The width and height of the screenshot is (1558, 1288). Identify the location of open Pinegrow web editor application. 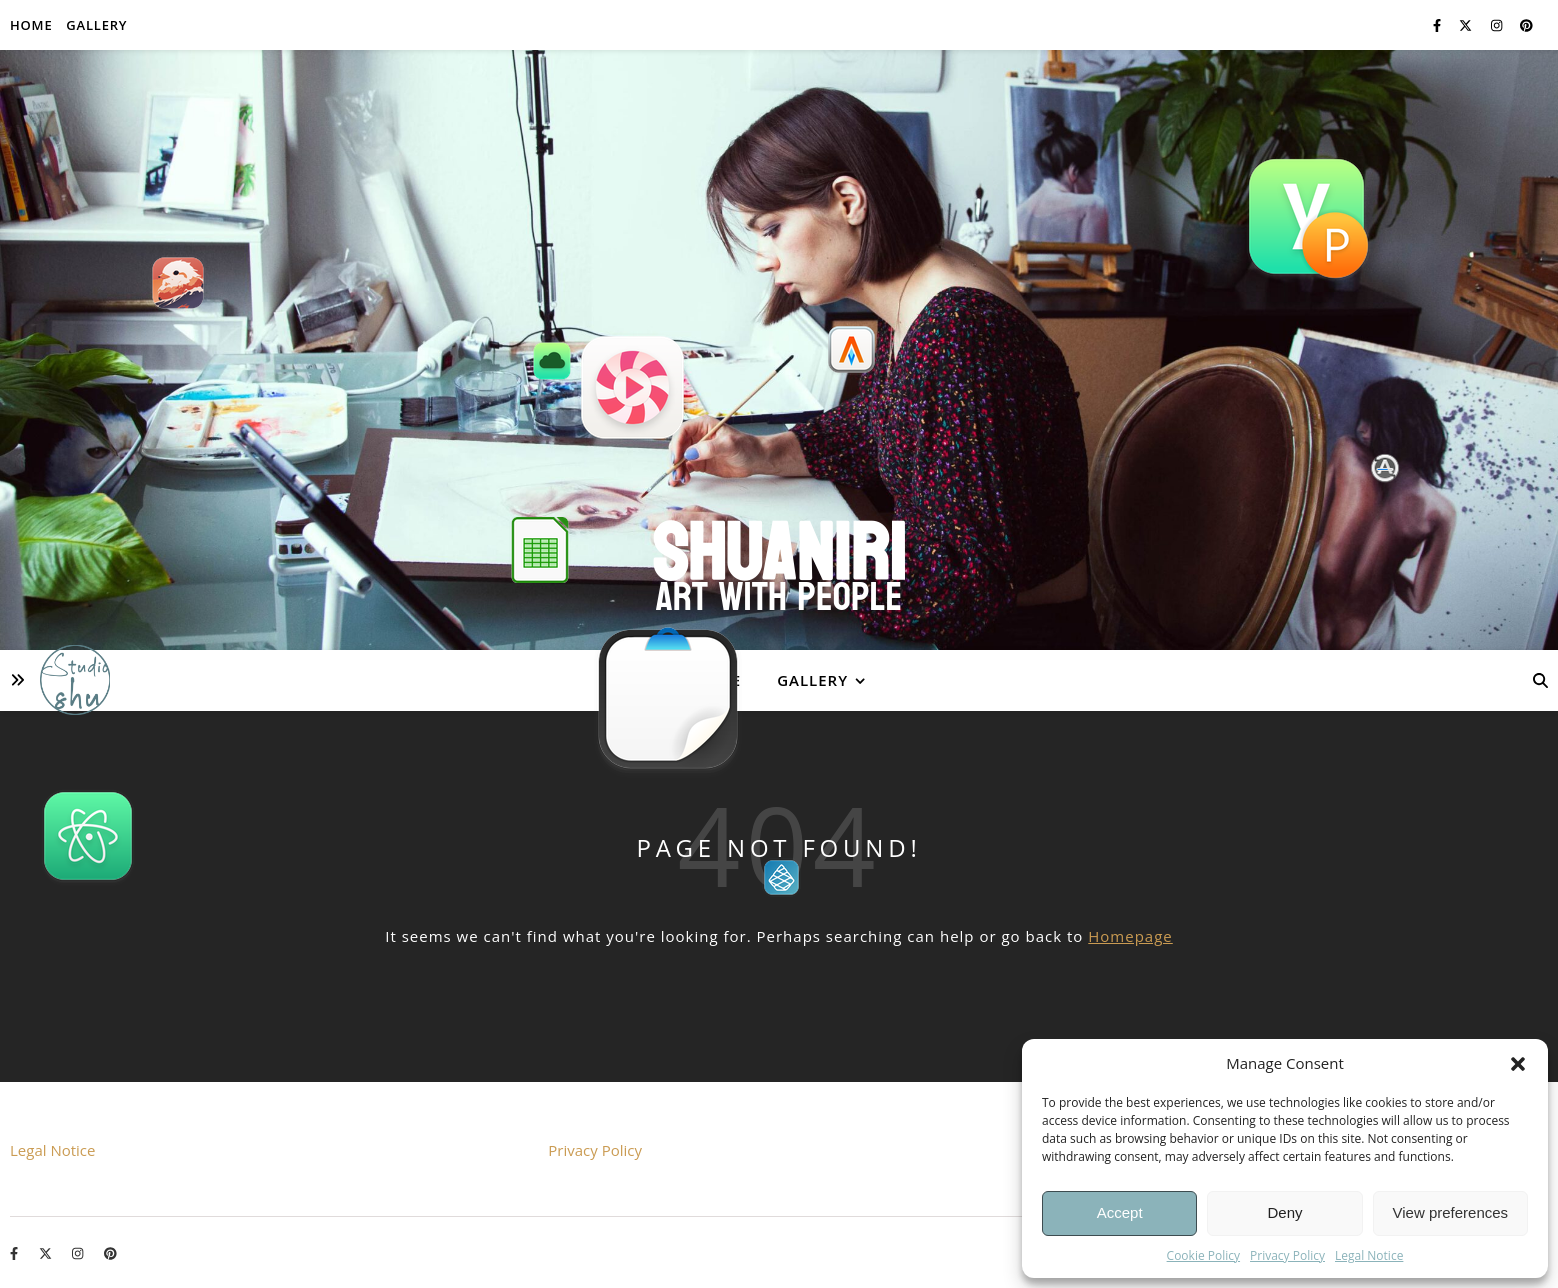
(781, 877).